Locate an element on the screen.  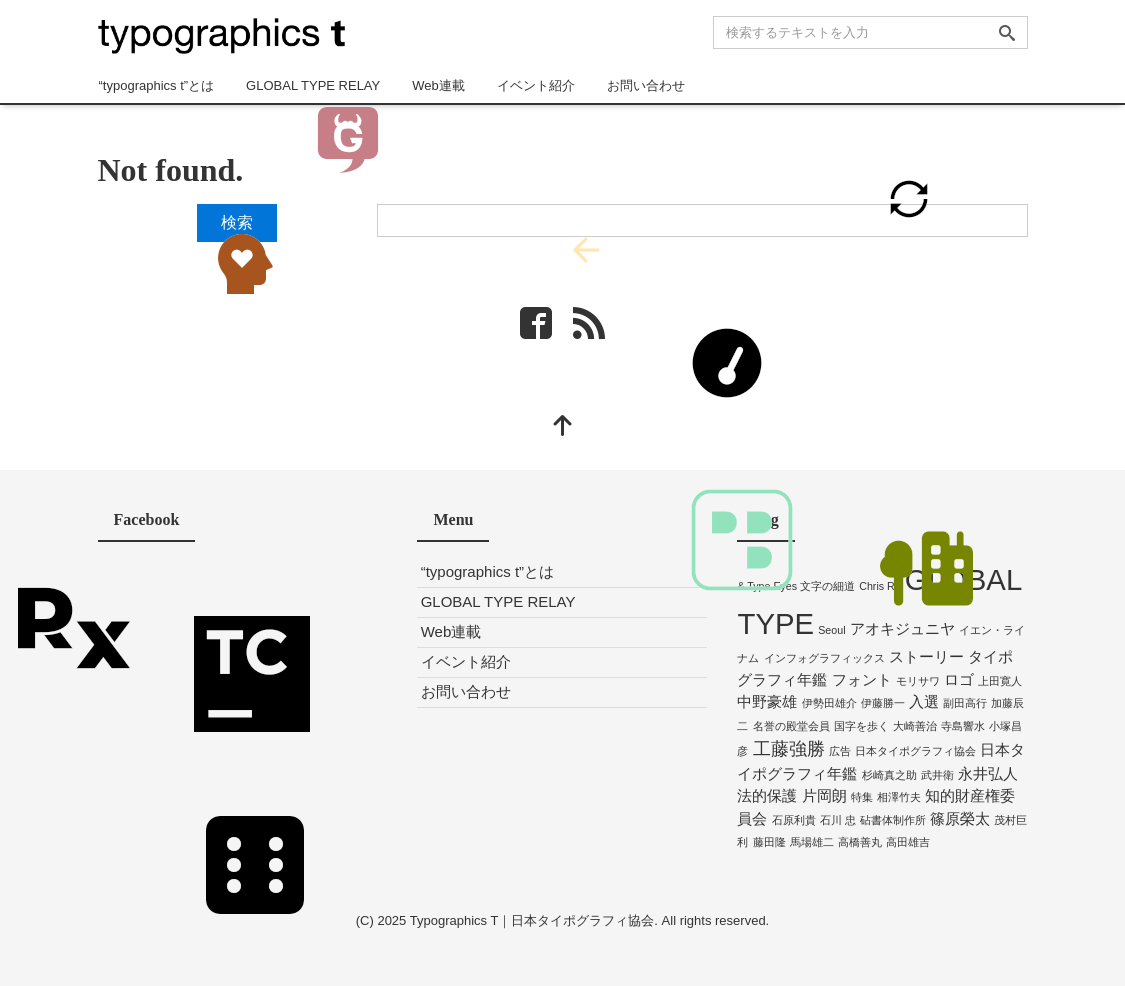
access mental health resources is located at coordinates (245, 264).